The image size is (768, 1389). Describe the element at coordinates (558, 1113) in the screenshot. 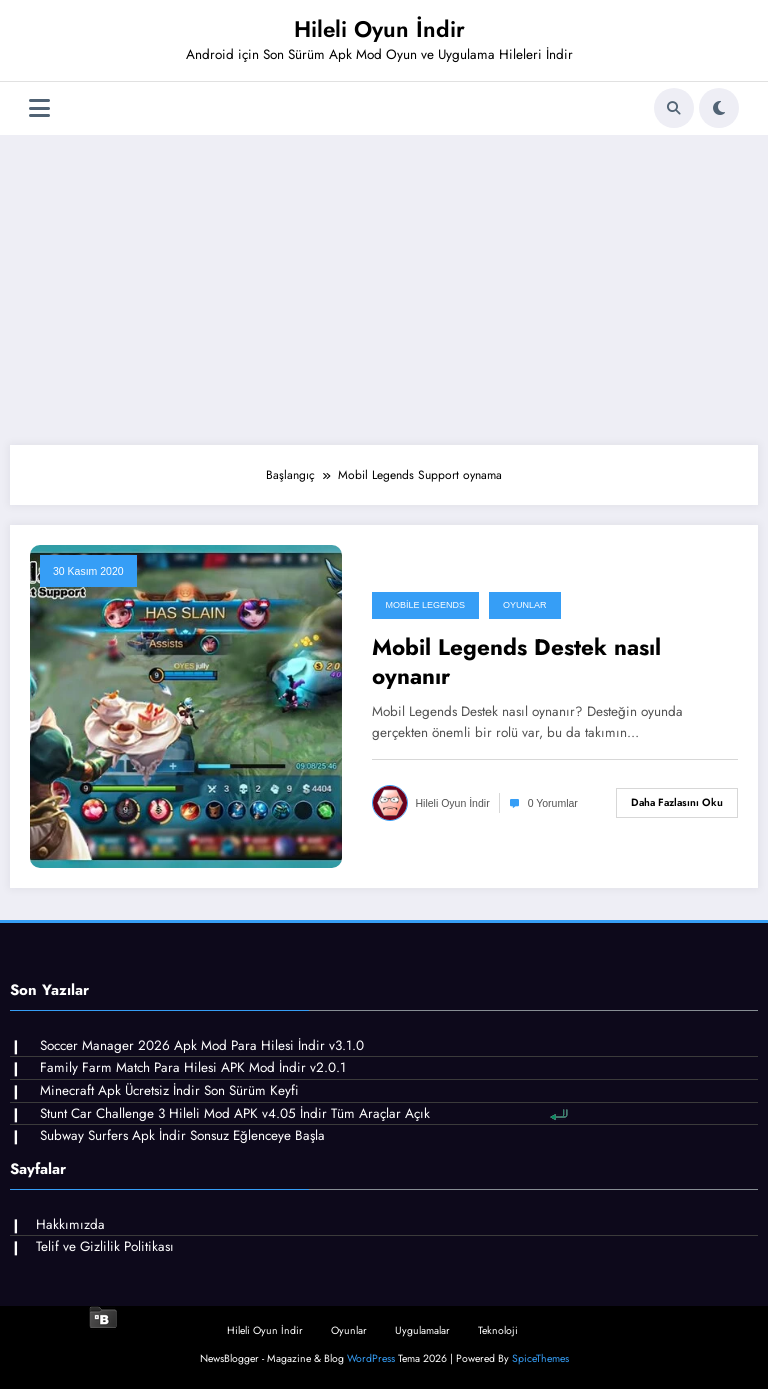

I see `reply to all recipients of an email` at that location.